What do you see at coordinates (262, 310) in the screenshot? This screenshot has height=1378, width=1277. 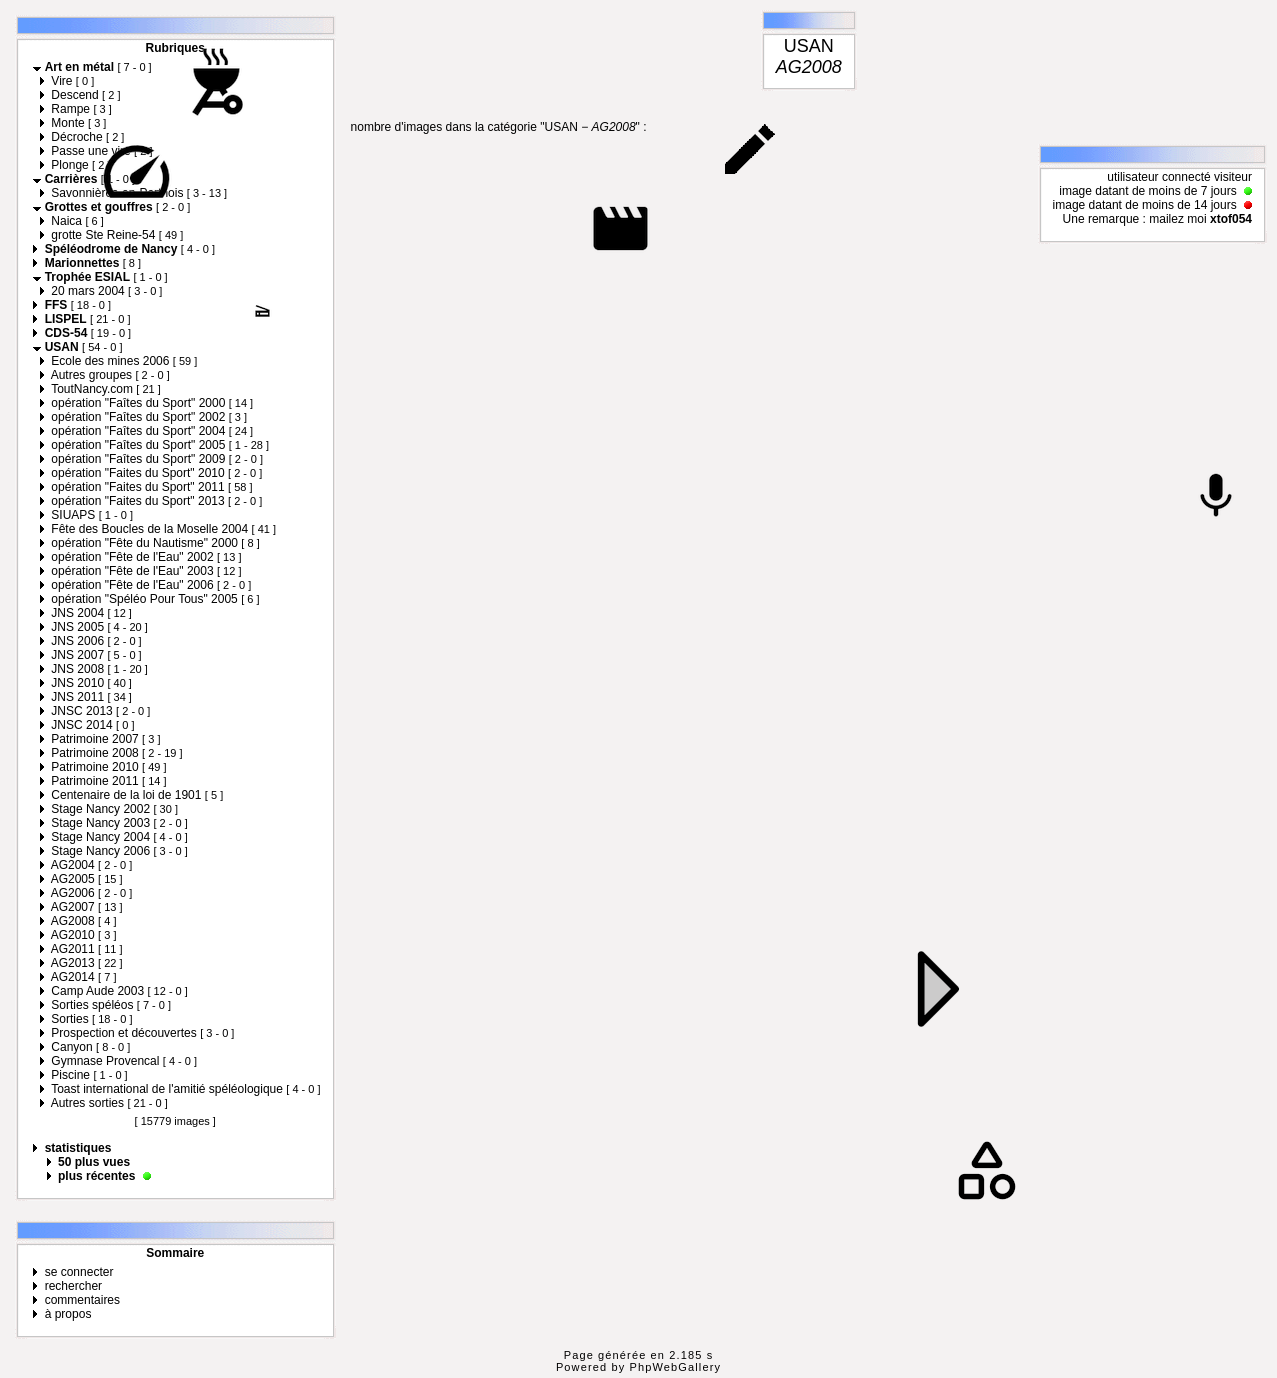 I see `scan a document or image` at bounding box center [262, 310].